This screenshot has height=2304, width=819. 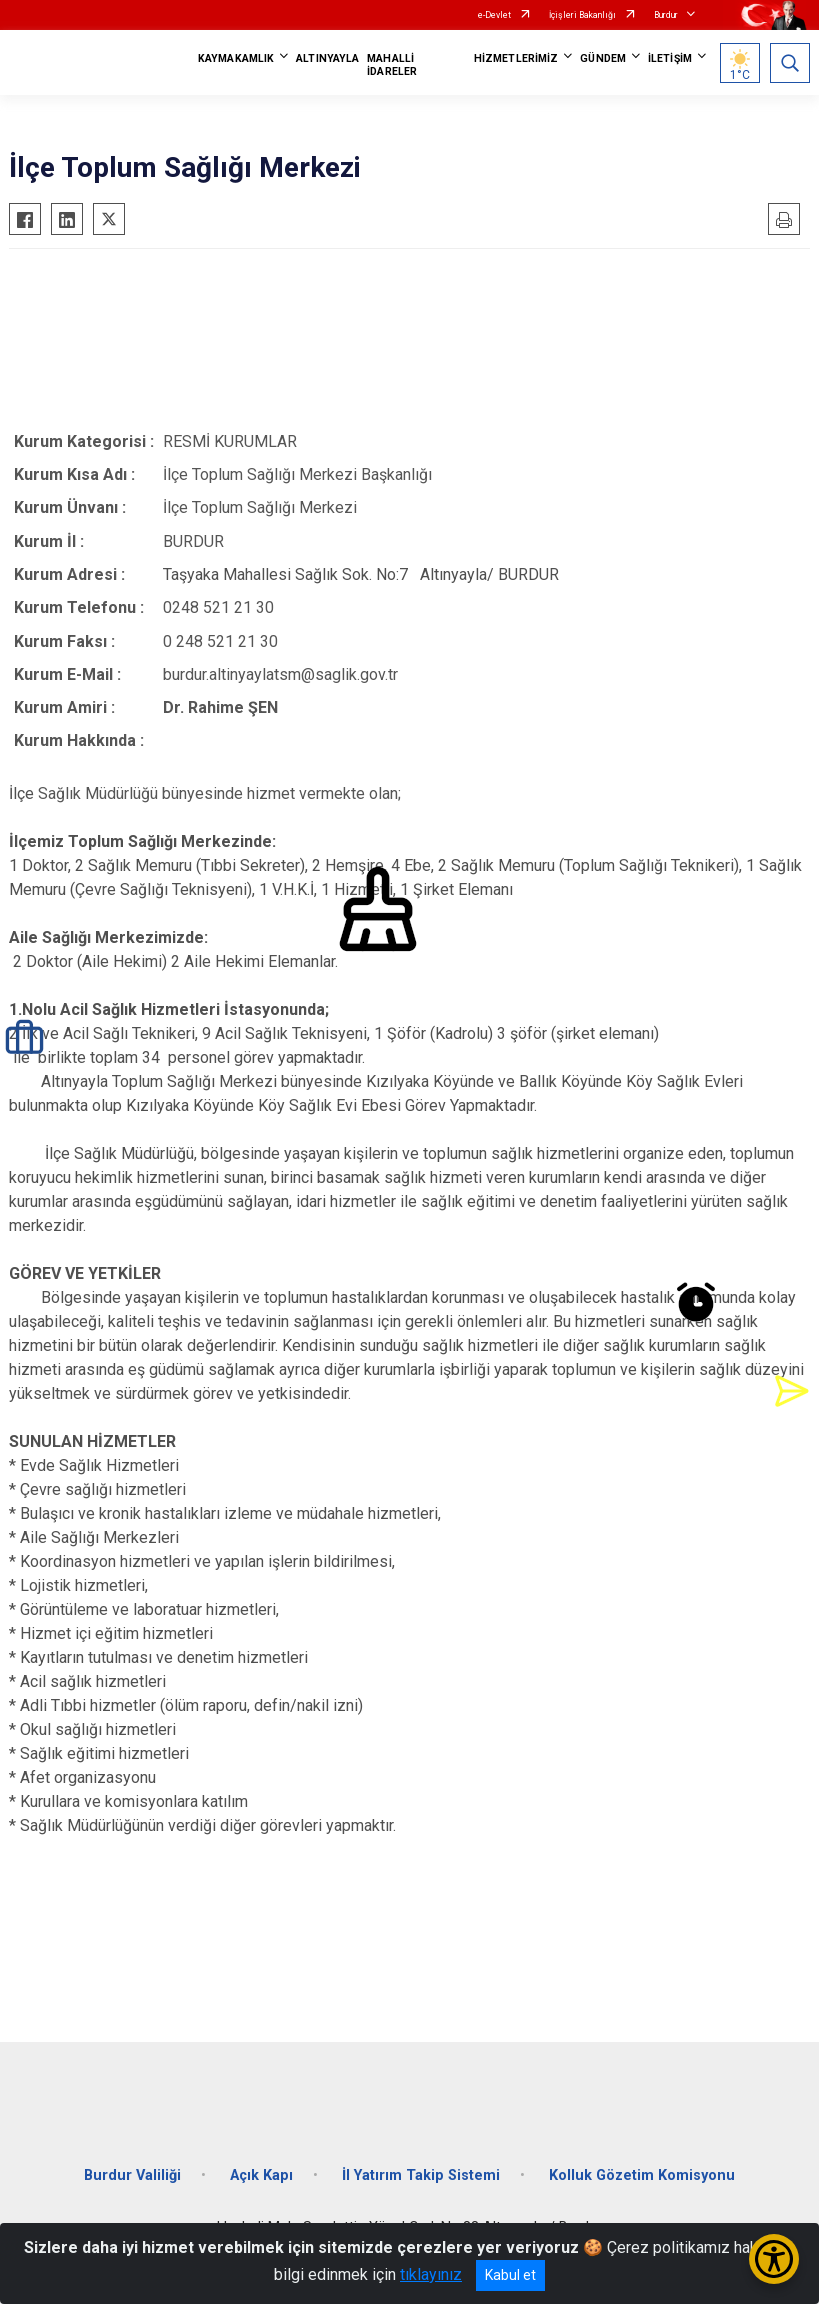 I want to click on set or manage alarms, so click(x=696, y=1302).